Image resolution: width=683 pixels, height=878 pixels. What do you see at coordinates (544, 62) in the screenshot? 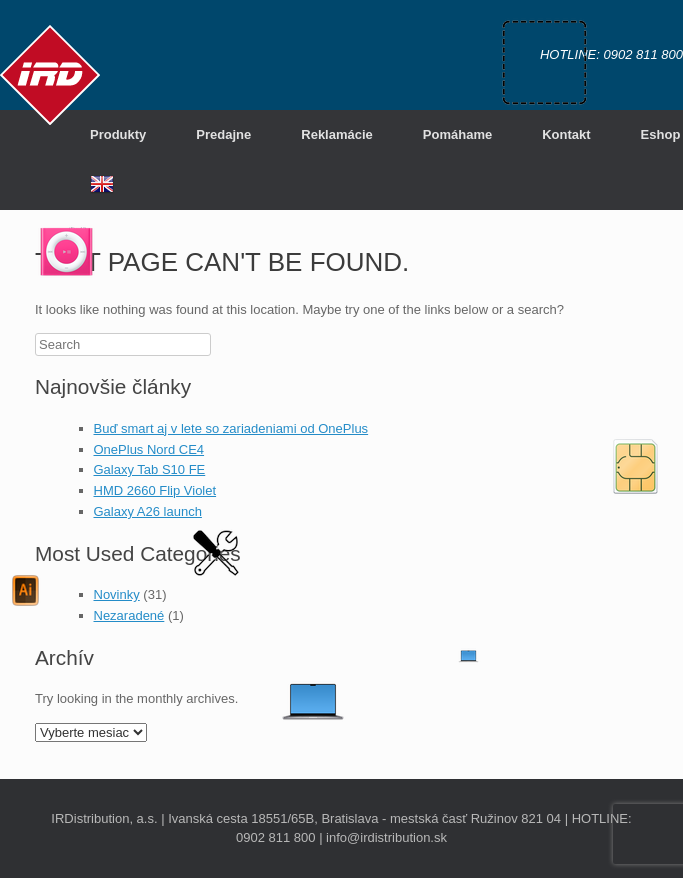
I see `indicates content not yet loaded` at bounding box center [544, 62].